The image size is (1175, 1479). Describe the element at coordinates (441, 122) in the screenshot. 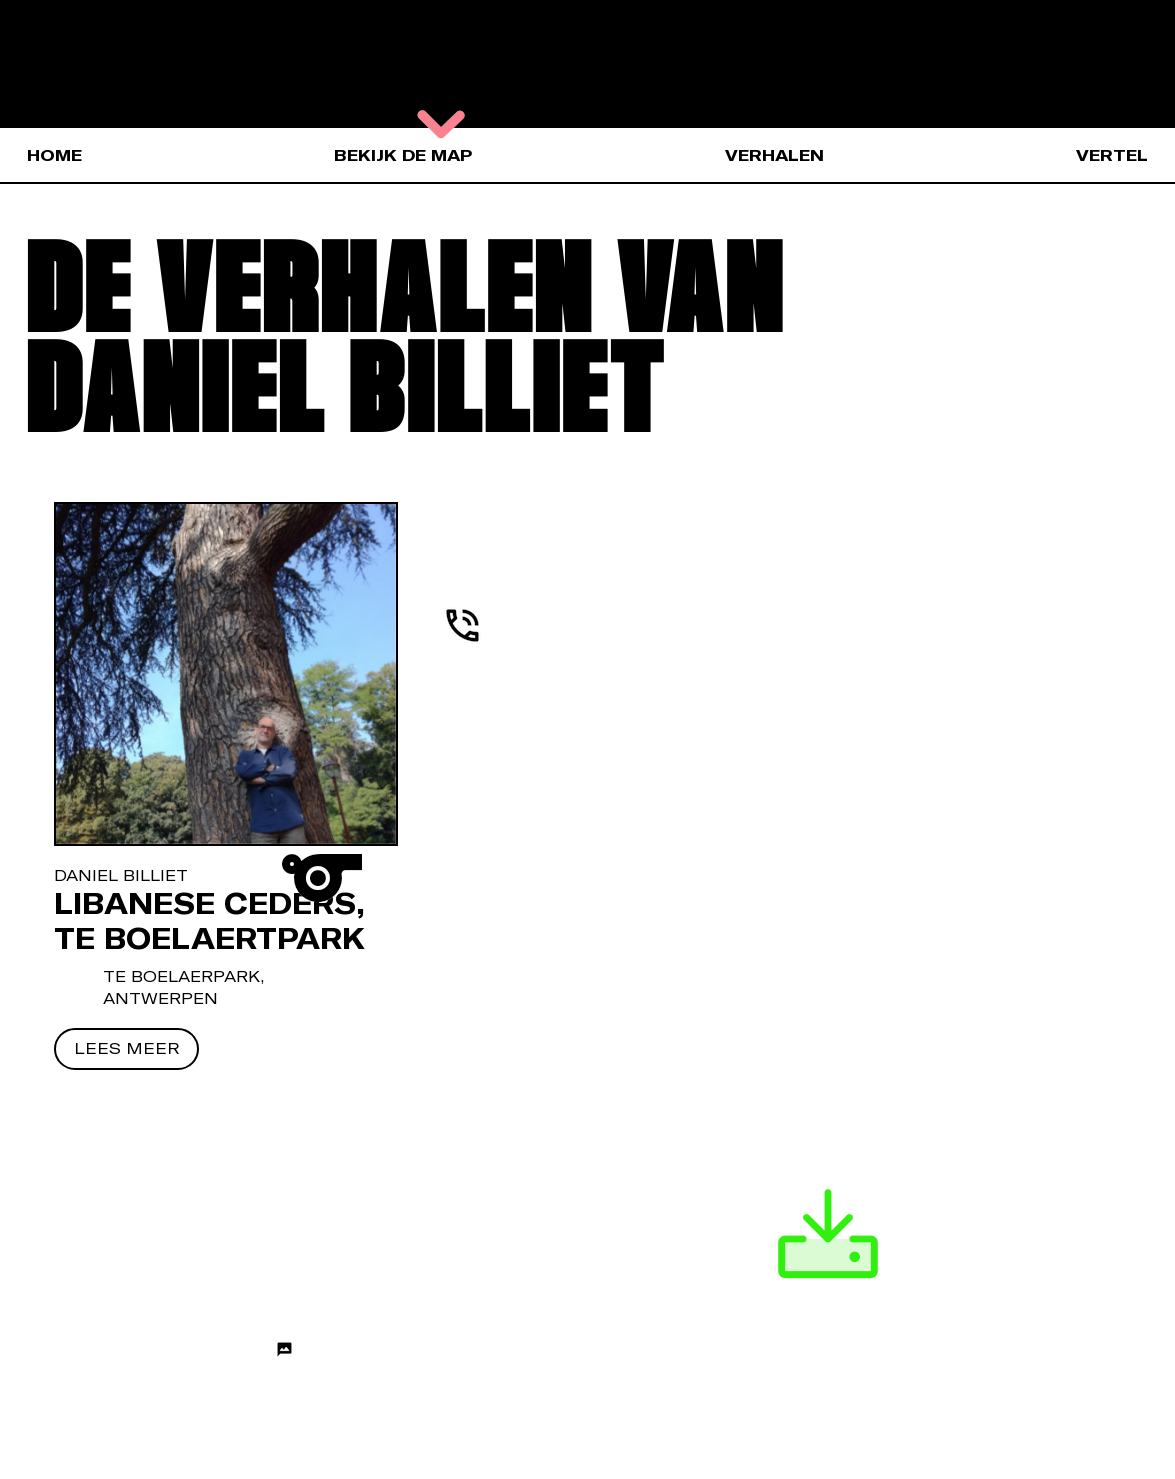

I see `expand a dropdown menu or section` at that location.